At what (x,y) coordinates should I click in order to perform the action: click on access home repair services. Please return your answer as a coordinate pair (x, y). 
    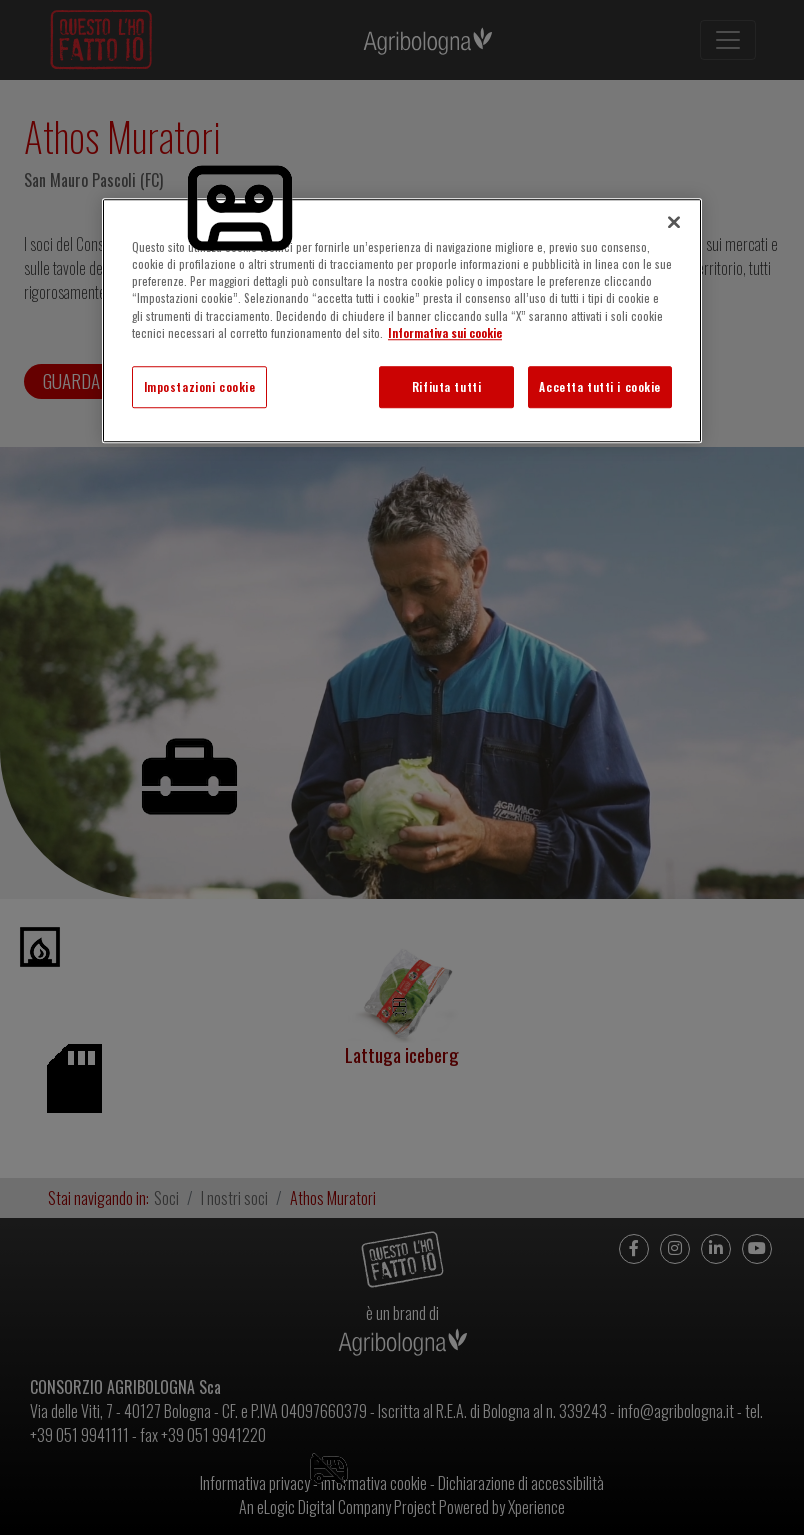
    Looking at the image, I should click on (189, 776).